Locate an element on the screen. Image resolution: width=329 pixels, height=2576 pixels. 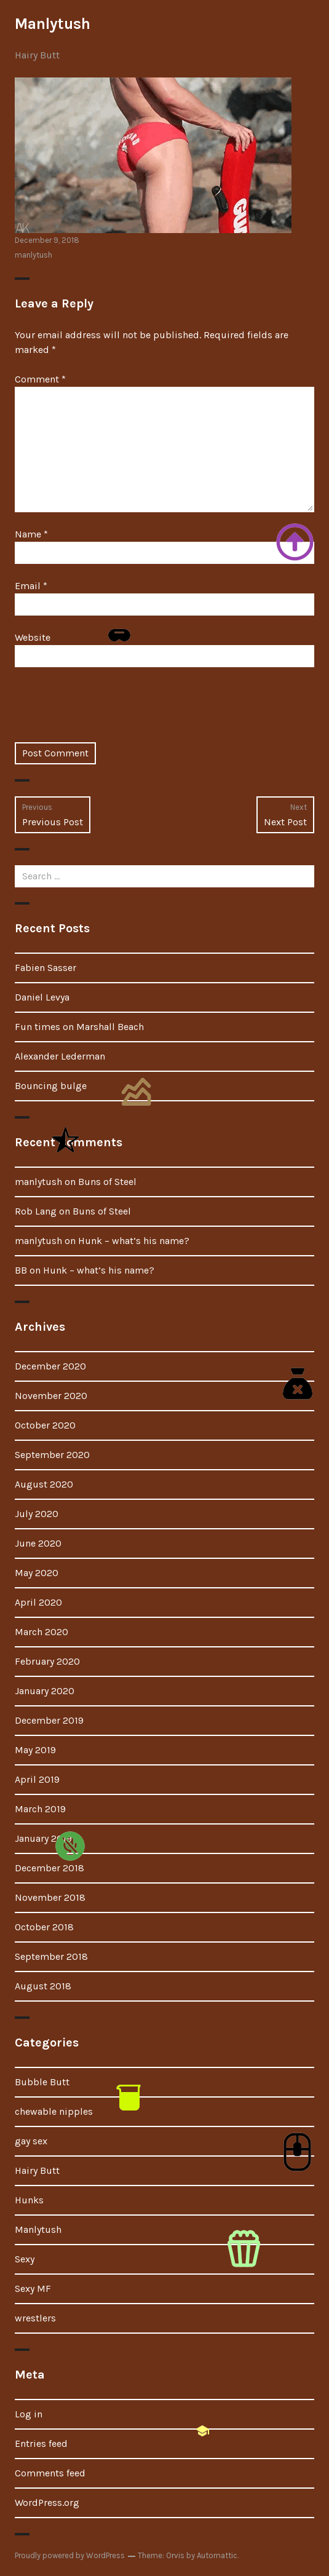
mute your microphone is located at coordinates (70, 1846).